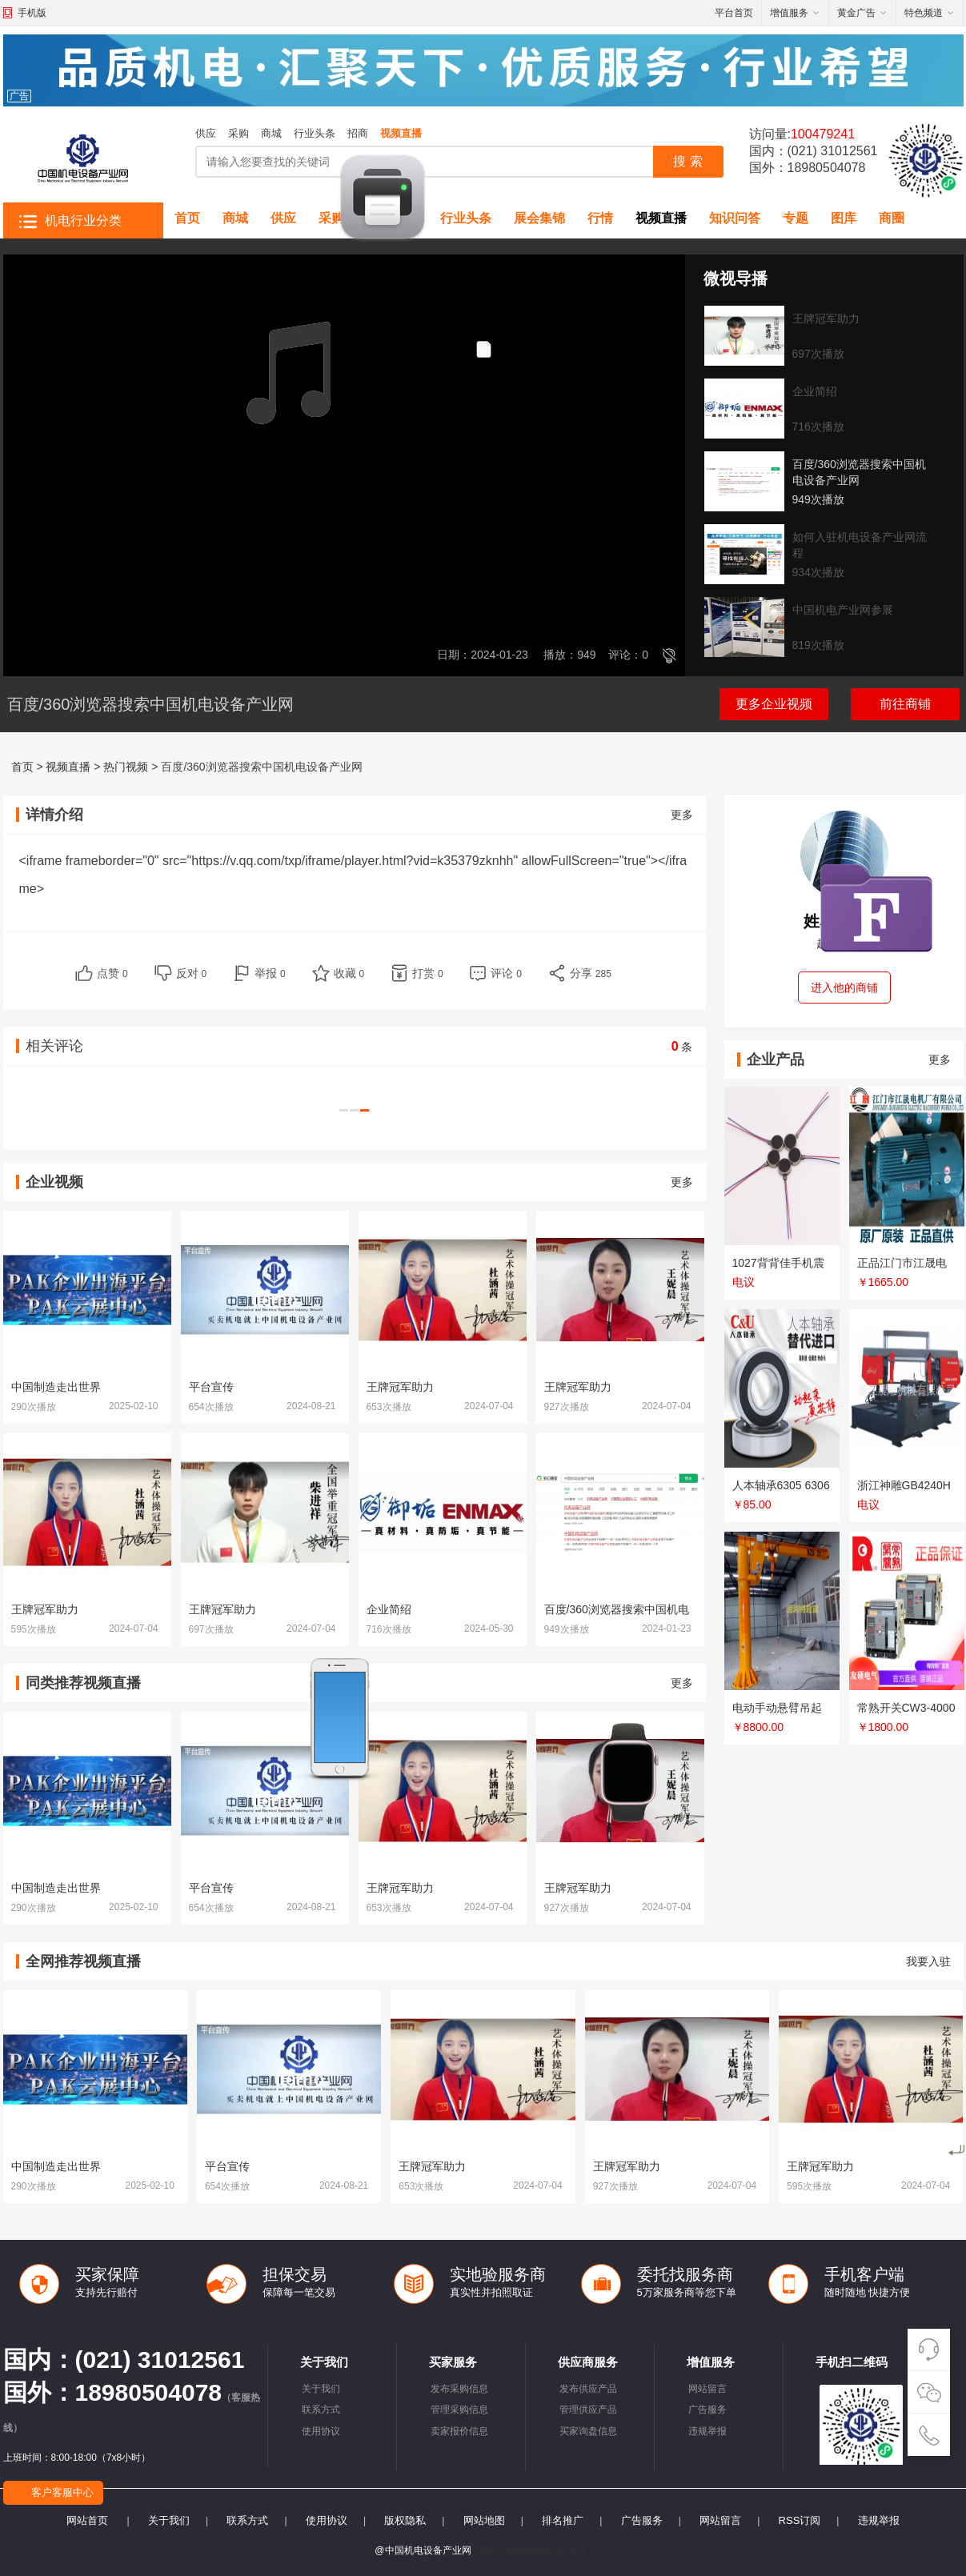 Image resolution: width=966 pixels, height=2576 pixels. What do you see at coordinates (628, 1773) in the screenshot?
I see `apple watch series 9 device icon` at bounding box center [628, 1773].